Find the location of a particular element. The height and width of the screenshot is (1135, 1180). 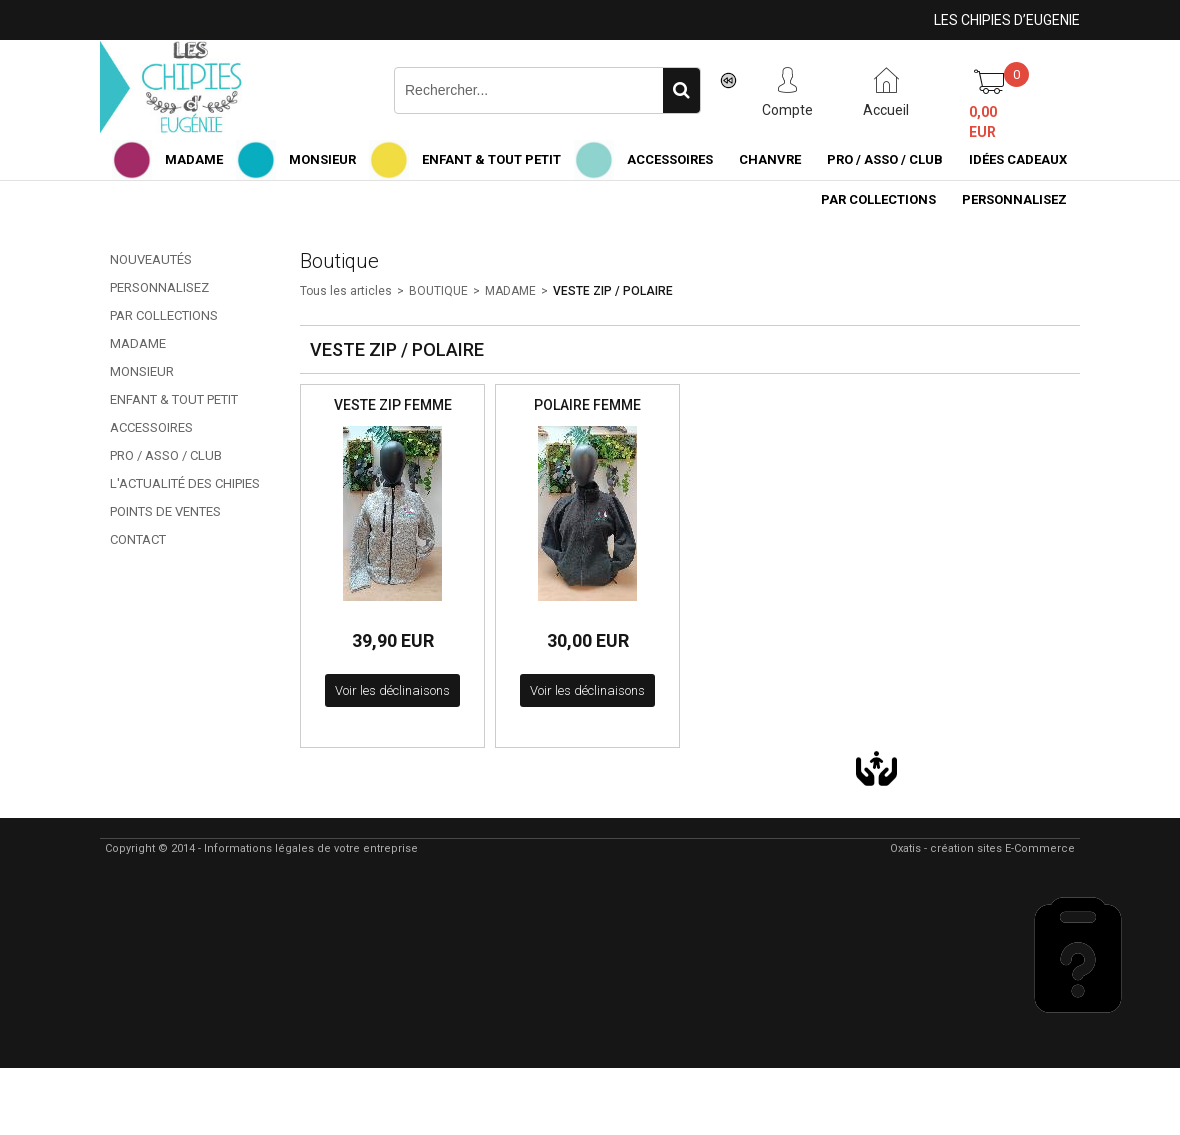

access childcare or family services is located at coordinates (876, 769).